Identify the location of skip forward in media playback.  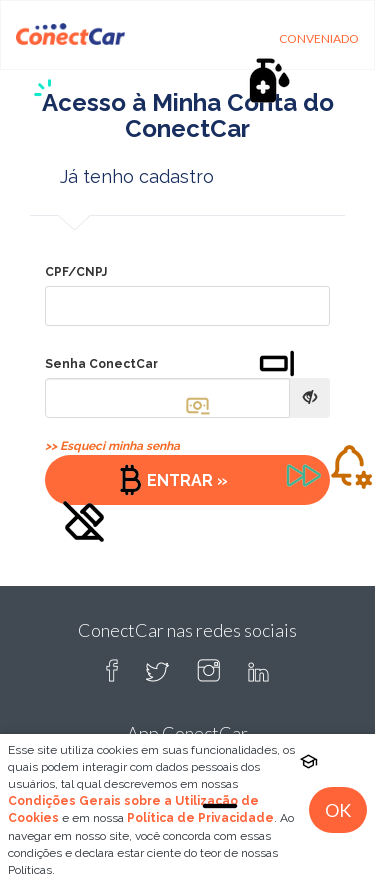
(301, 475).